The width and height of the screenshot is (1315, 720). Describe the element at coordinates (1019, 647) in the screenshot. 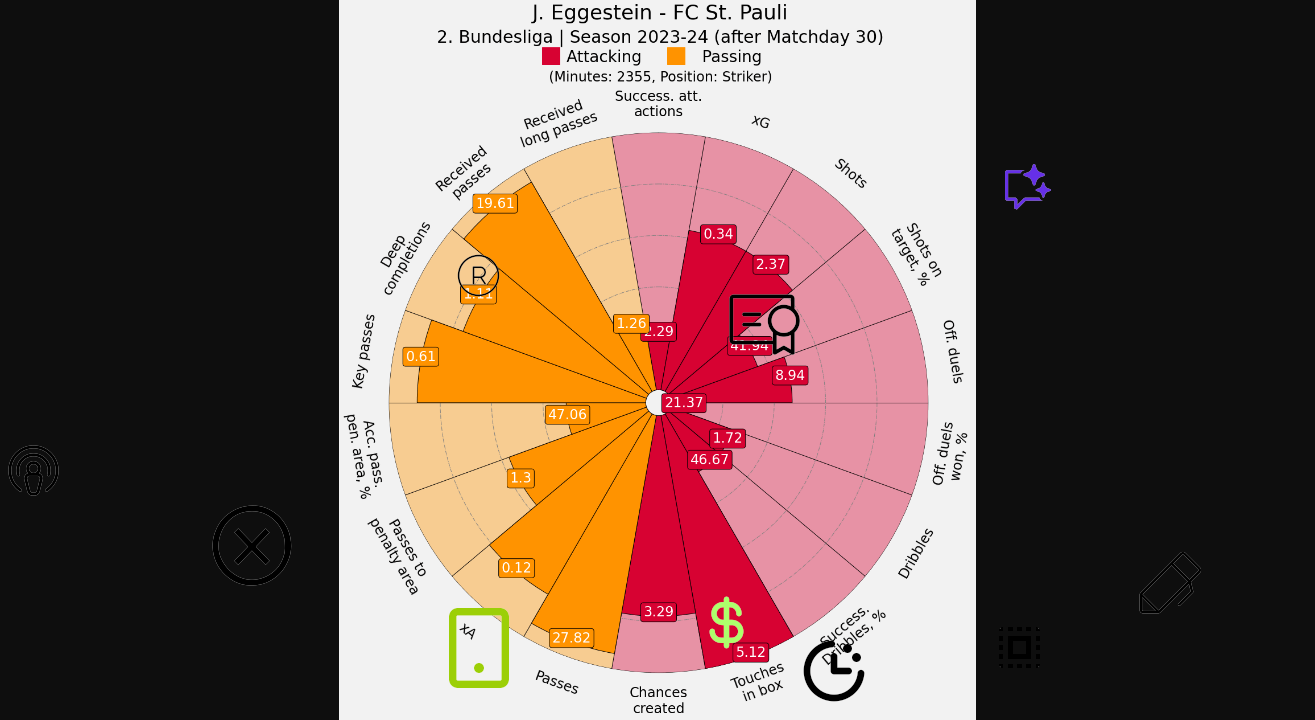

I see `select all items in a list or grid` at that location.